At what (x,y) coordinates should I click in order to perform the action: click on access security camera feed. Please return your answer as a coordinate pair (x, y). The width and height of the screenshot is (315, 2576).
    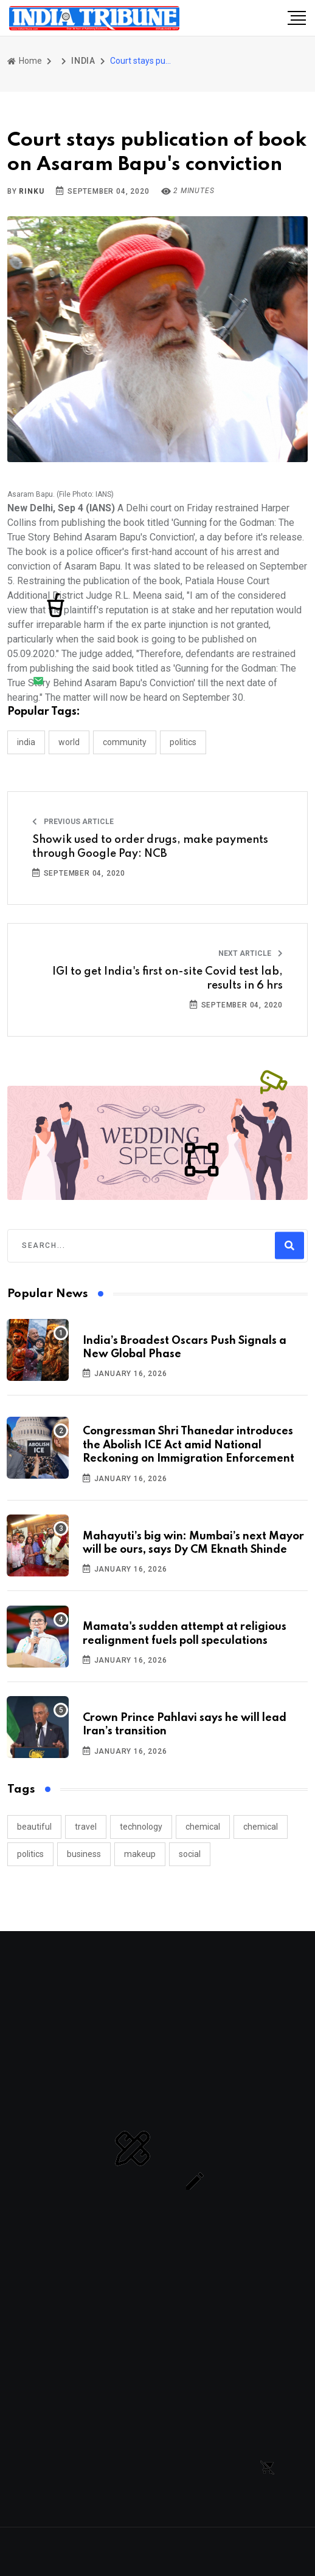
    Looking at the image, I should click on (274, 1082).